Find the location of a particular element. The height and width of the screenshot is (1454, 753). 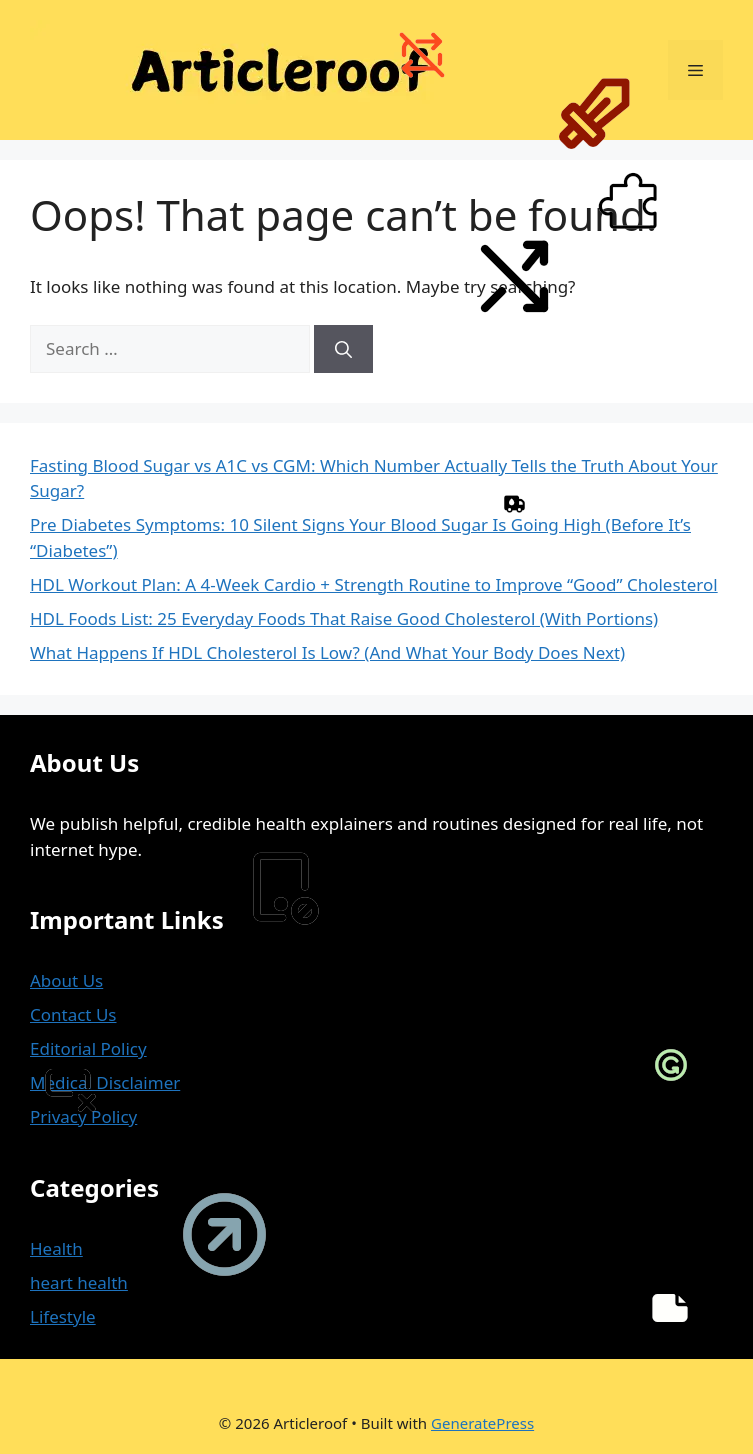

cancel tablet connection or pairing is located at coordinates (281, 887).